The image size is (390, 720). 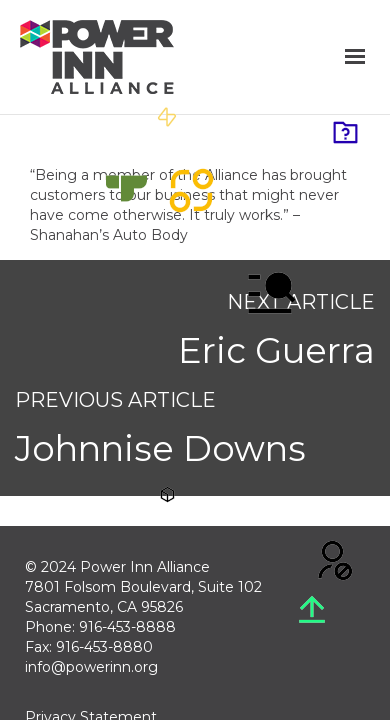 What do you see at coordinates (126, 188) in the screenshot?
I see `visit top.gg website` at bounding box center [126, 188].